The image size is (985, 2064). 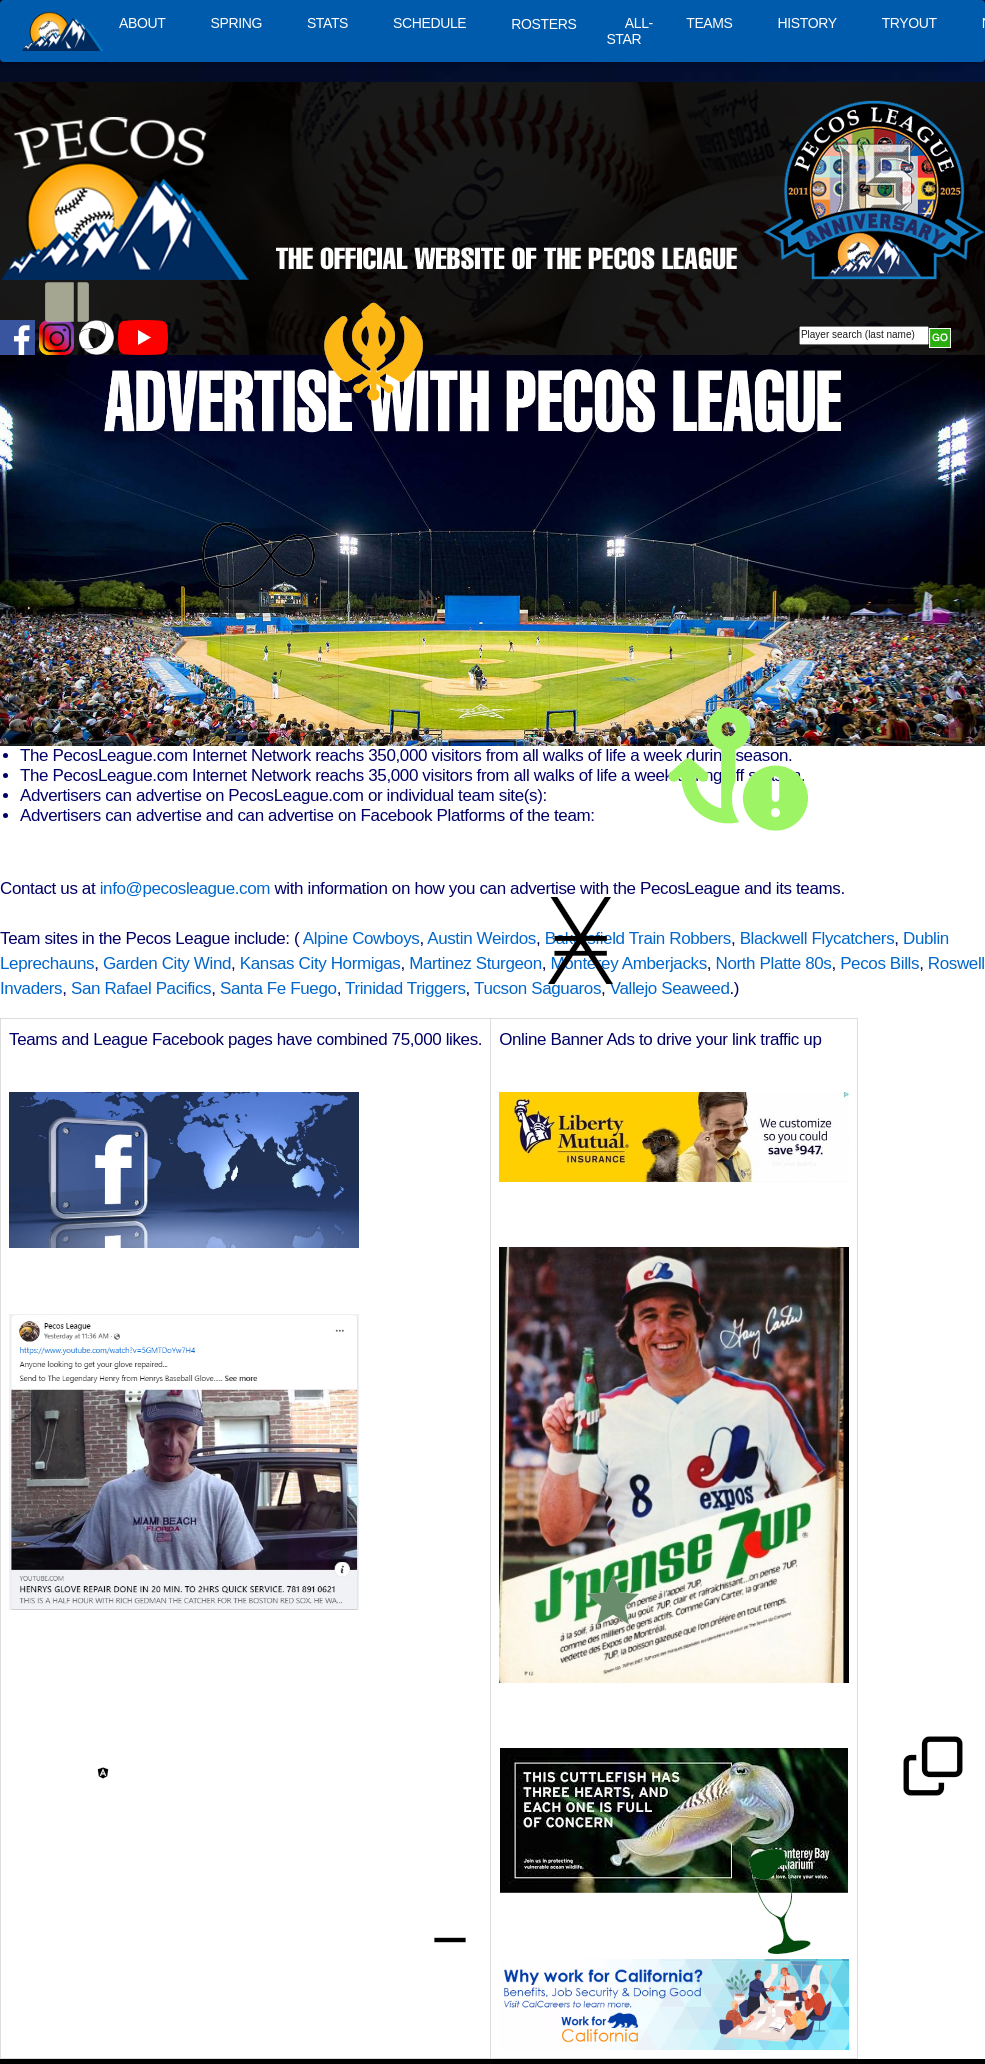 I want to click on virgin media brand logo, so click(x=258, y=555).